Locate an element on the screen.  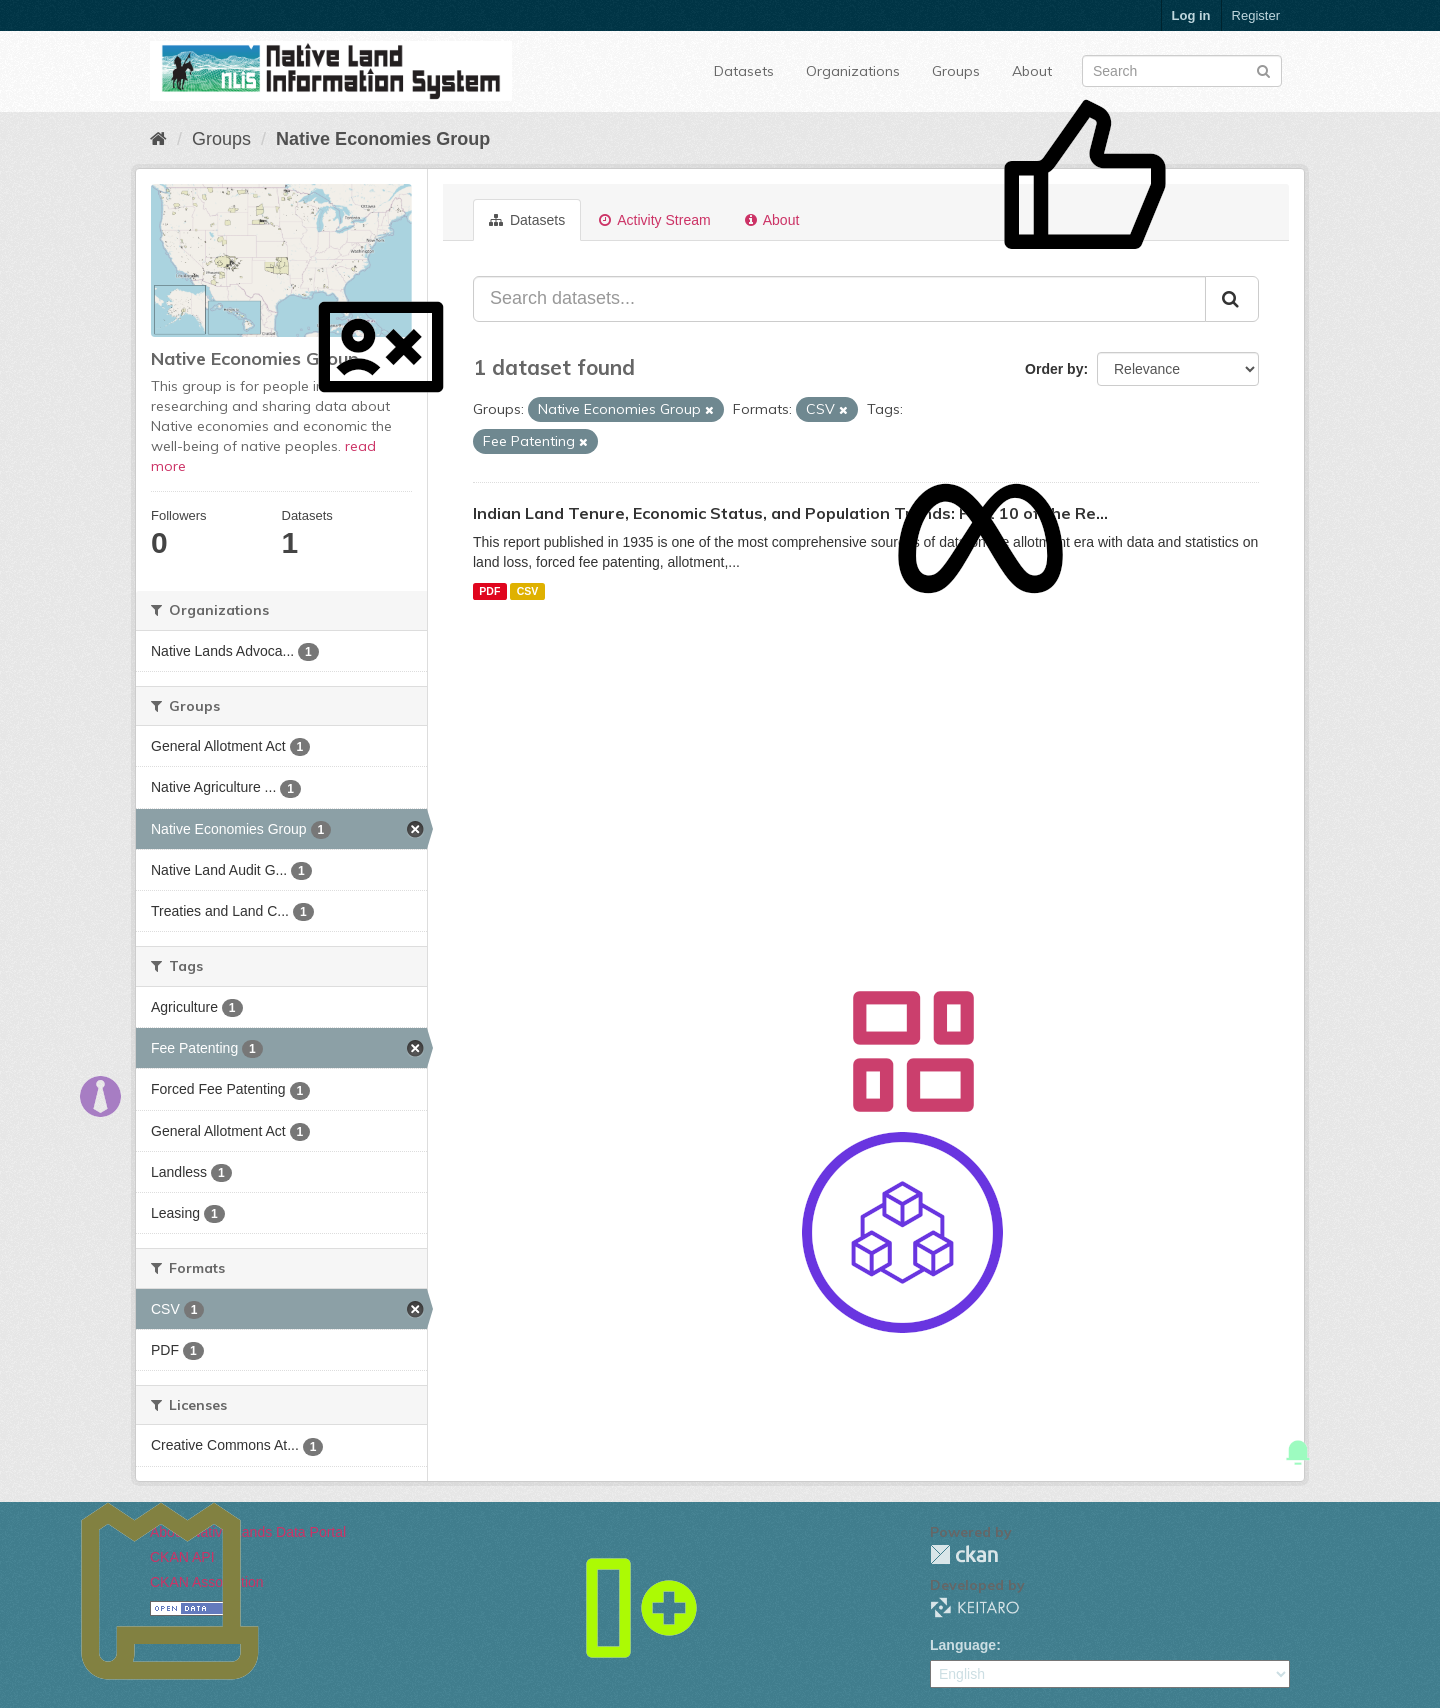
expired pass or credential is located at coordinates (381, 347).